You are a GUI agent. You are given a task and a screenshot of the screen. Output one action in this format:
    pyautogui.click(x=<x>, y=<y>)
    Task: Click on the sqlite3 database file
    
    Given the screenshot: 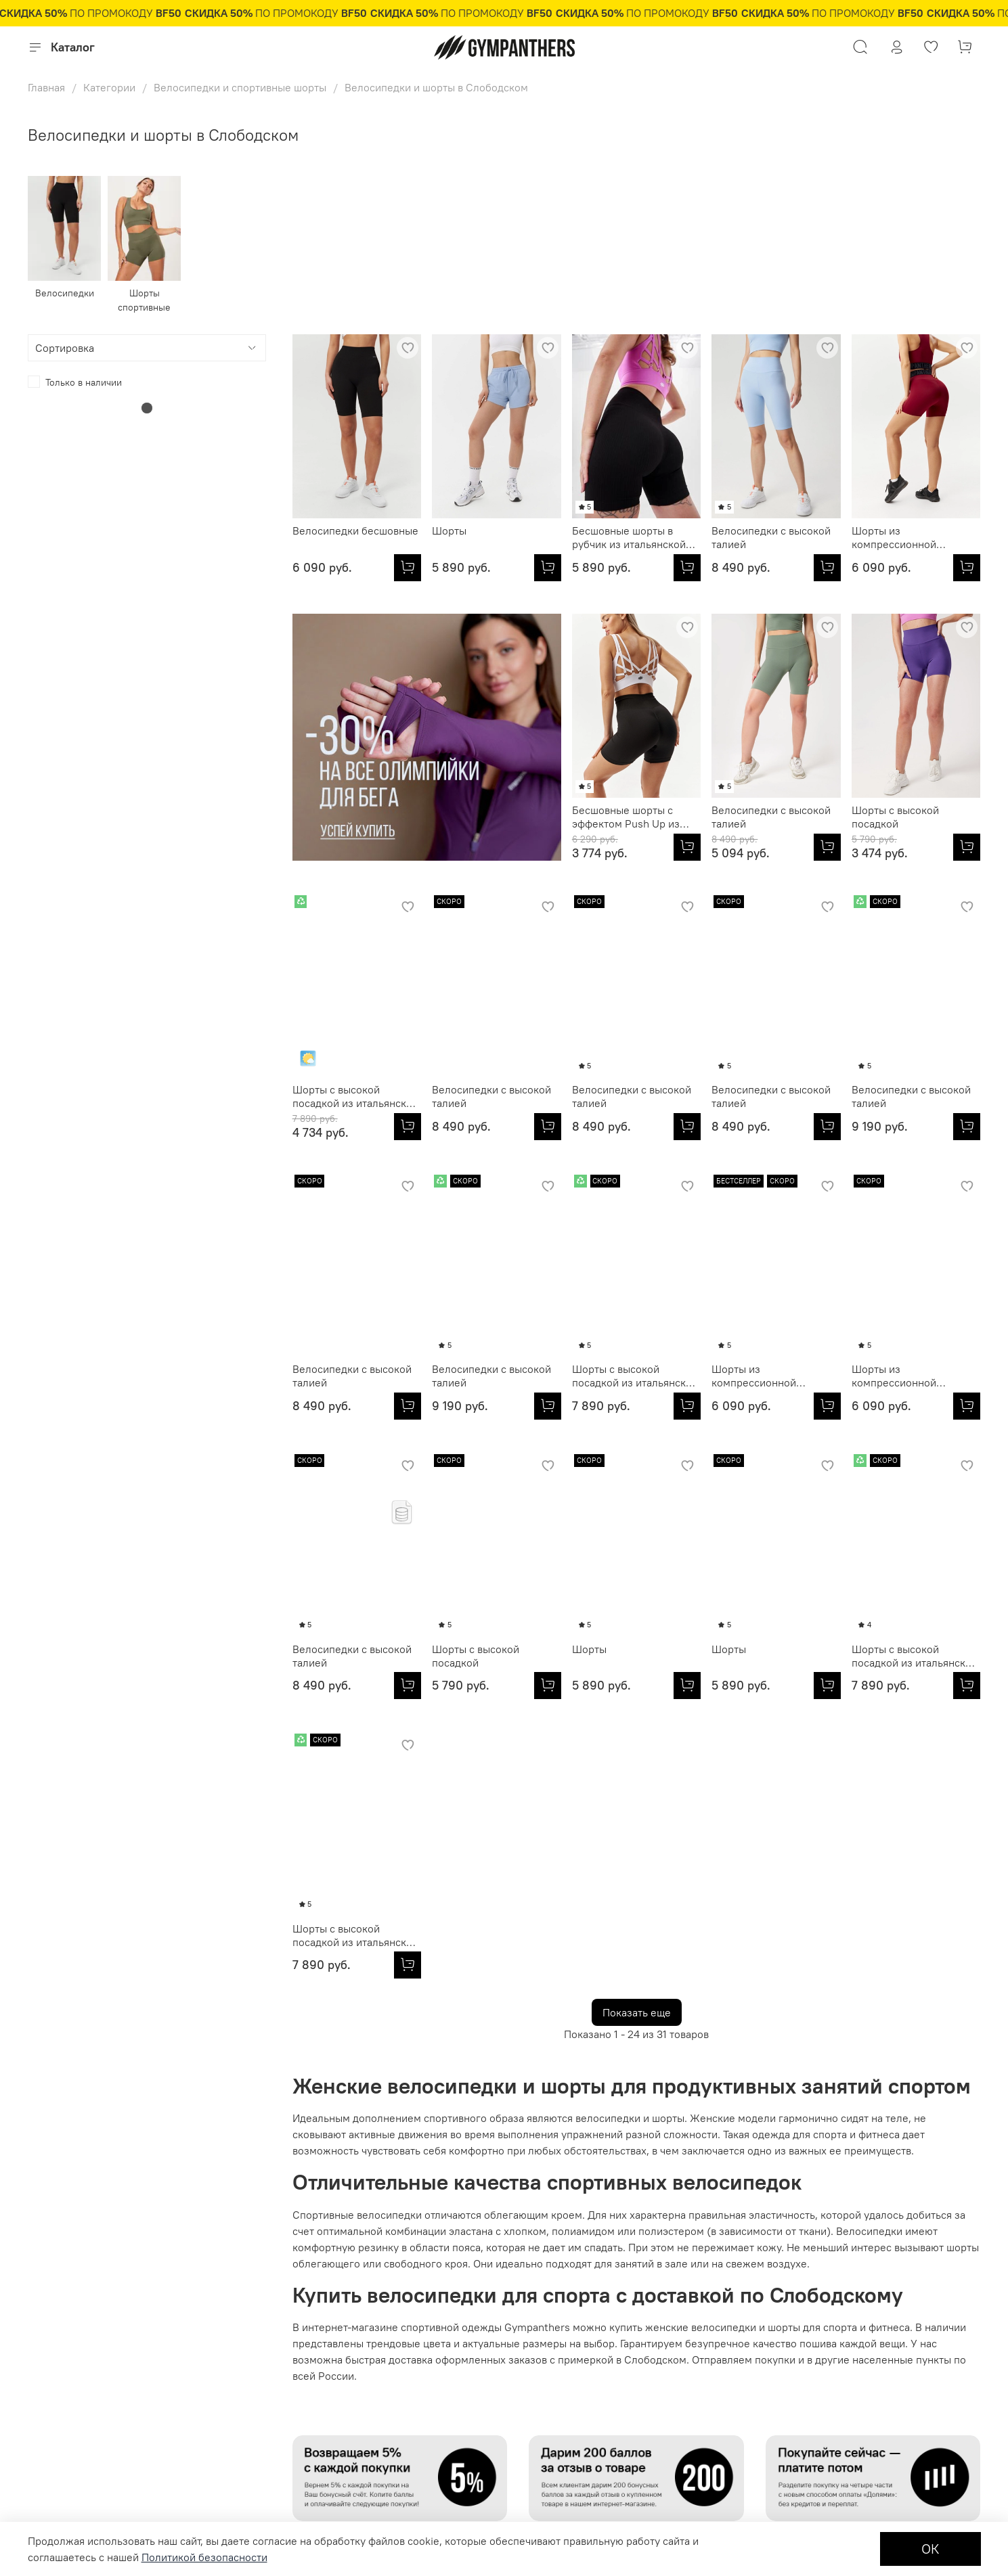 What is the action you would take?
    pyautogui.click(x=401, y=1512)
    